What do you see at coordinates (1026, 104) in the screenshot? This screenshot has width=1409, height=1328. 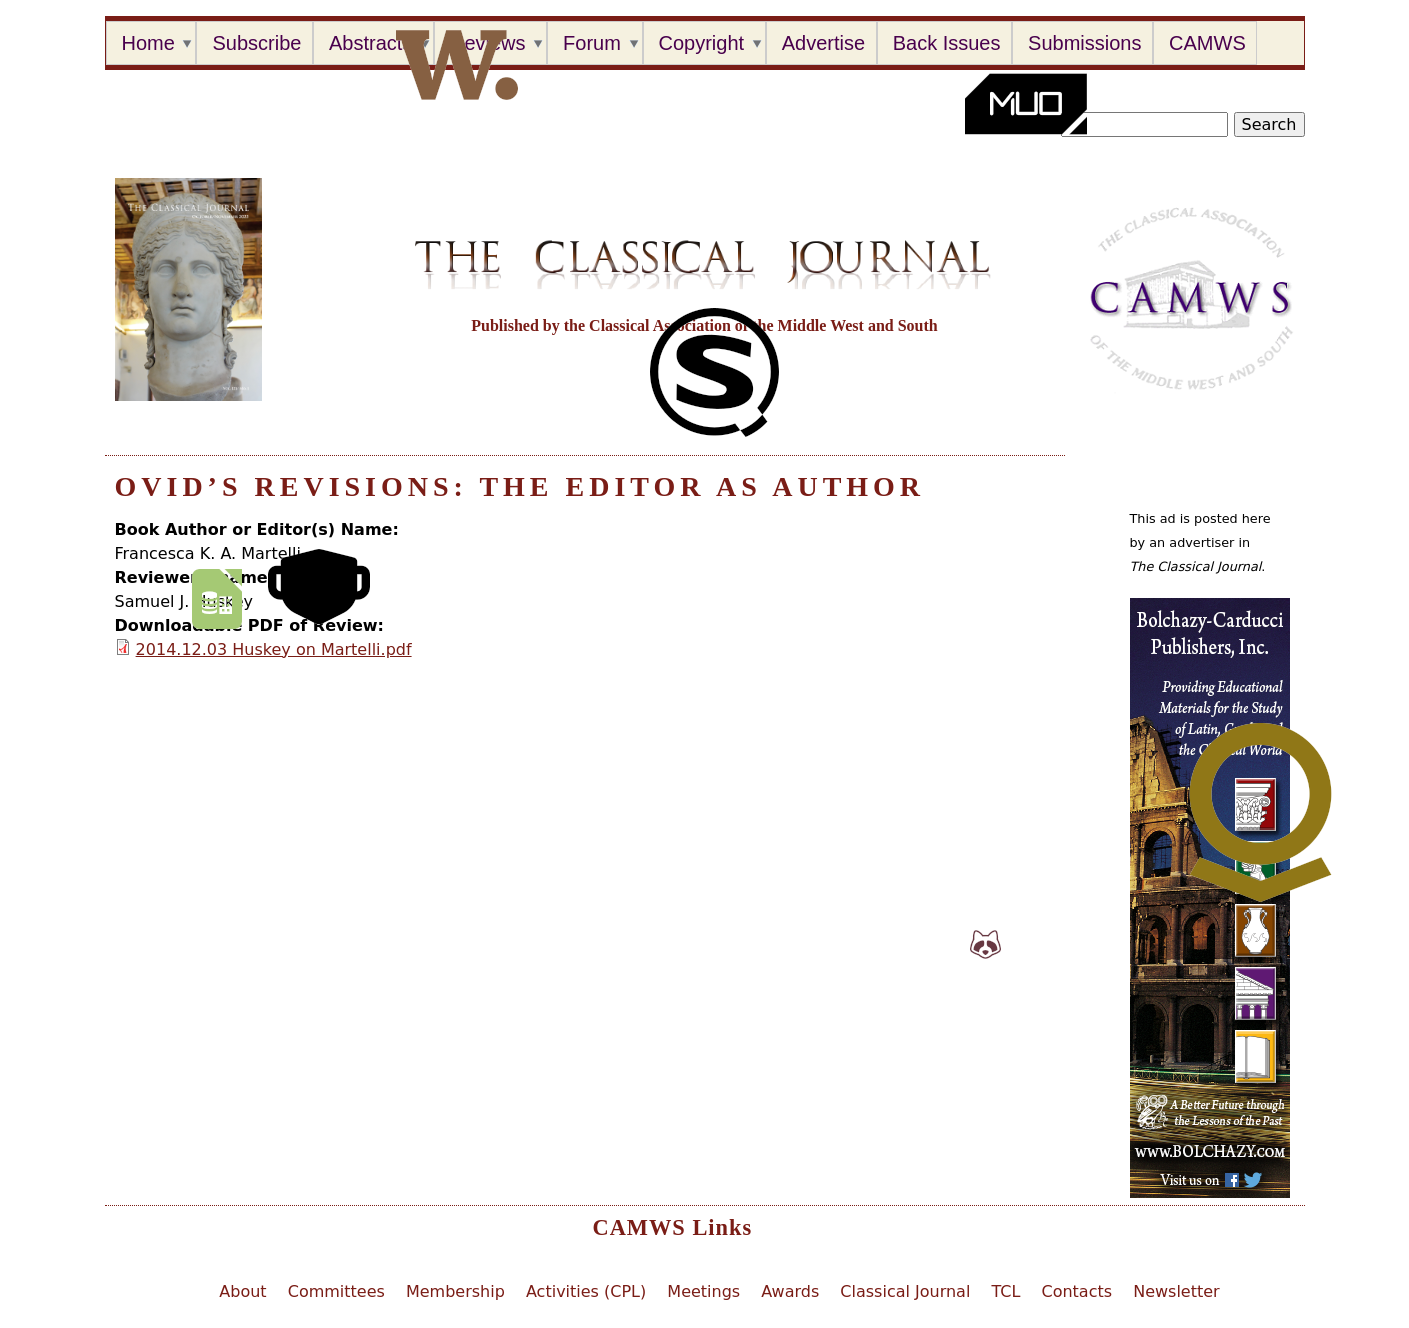 I see `MakeUseOf (MUO) website or app logo` at bounding box center [1026, 104].